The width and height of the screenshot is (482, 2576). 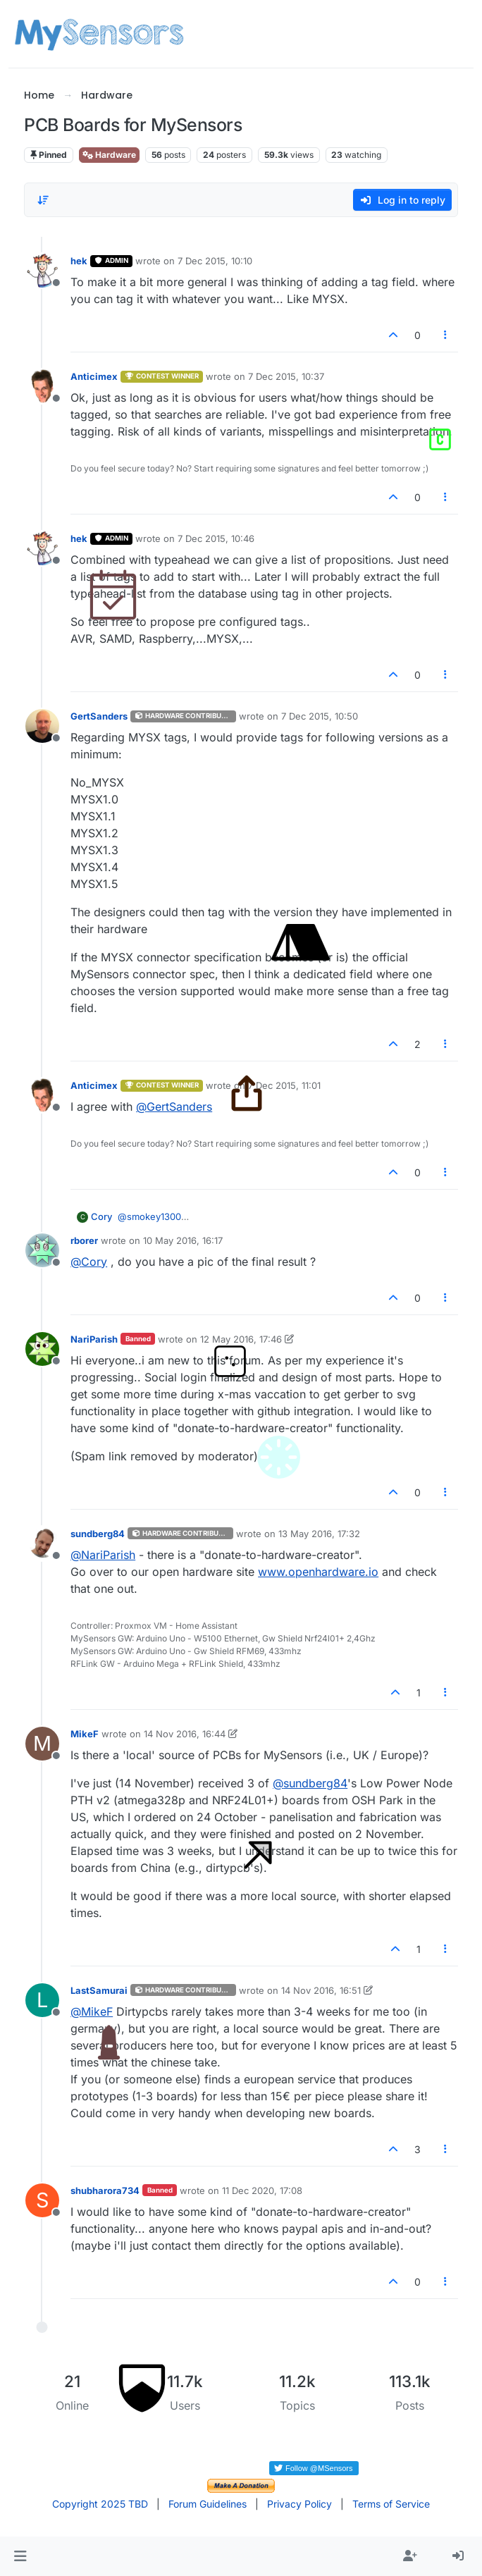 I want to click on roll dice or generate random number, so click(x=230, y=1361).